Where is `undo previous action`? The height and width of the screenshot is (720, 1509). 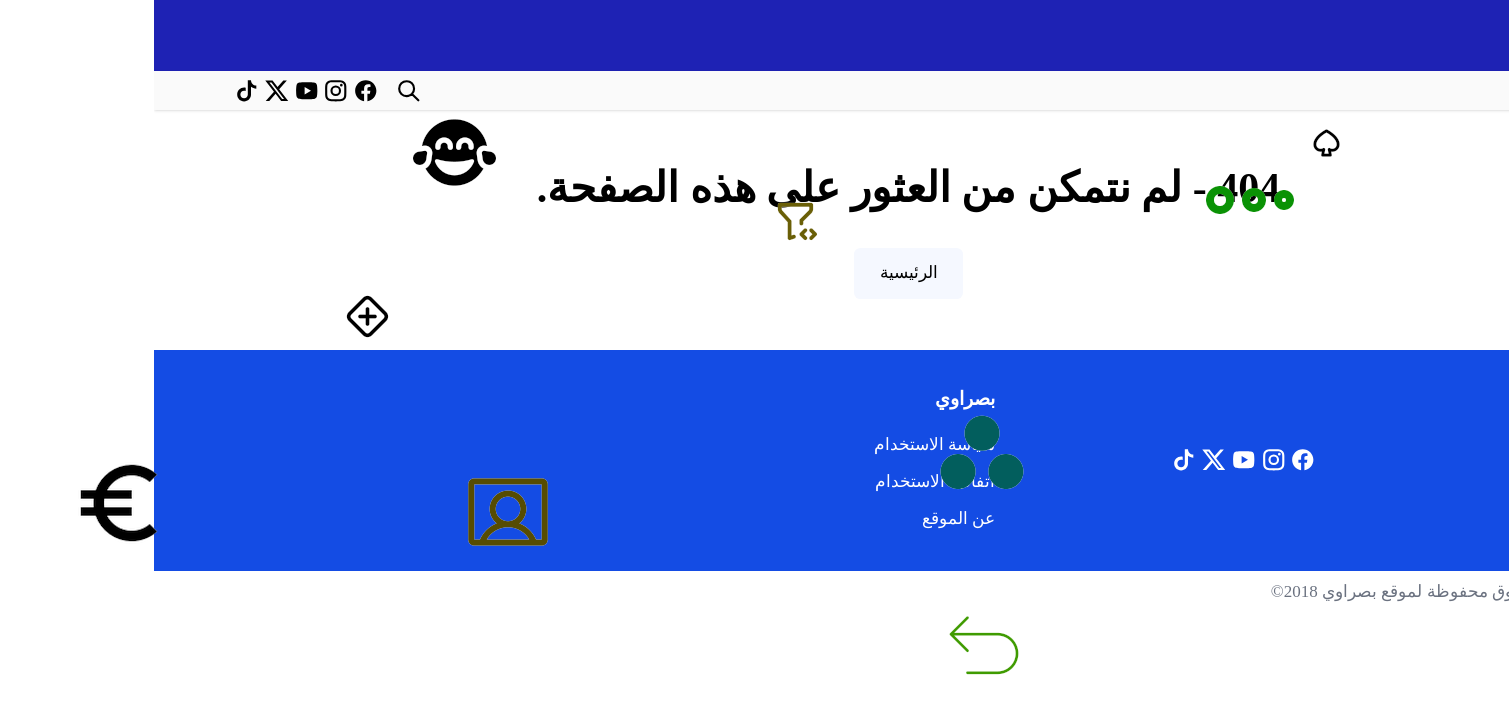
undo previous action is located at coordinates (984, 648).